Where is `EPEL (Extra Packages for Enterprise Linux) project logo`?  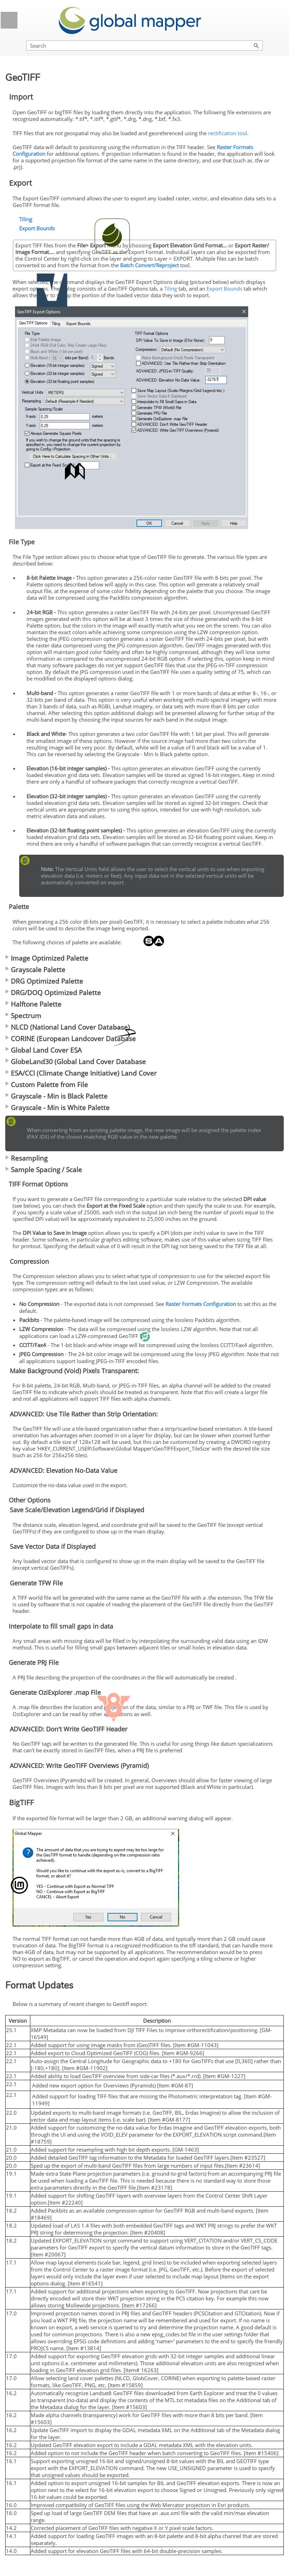 EPEL (Extra Packages for Enterprise Linux) project logo is located at coordinates (125, 1037).